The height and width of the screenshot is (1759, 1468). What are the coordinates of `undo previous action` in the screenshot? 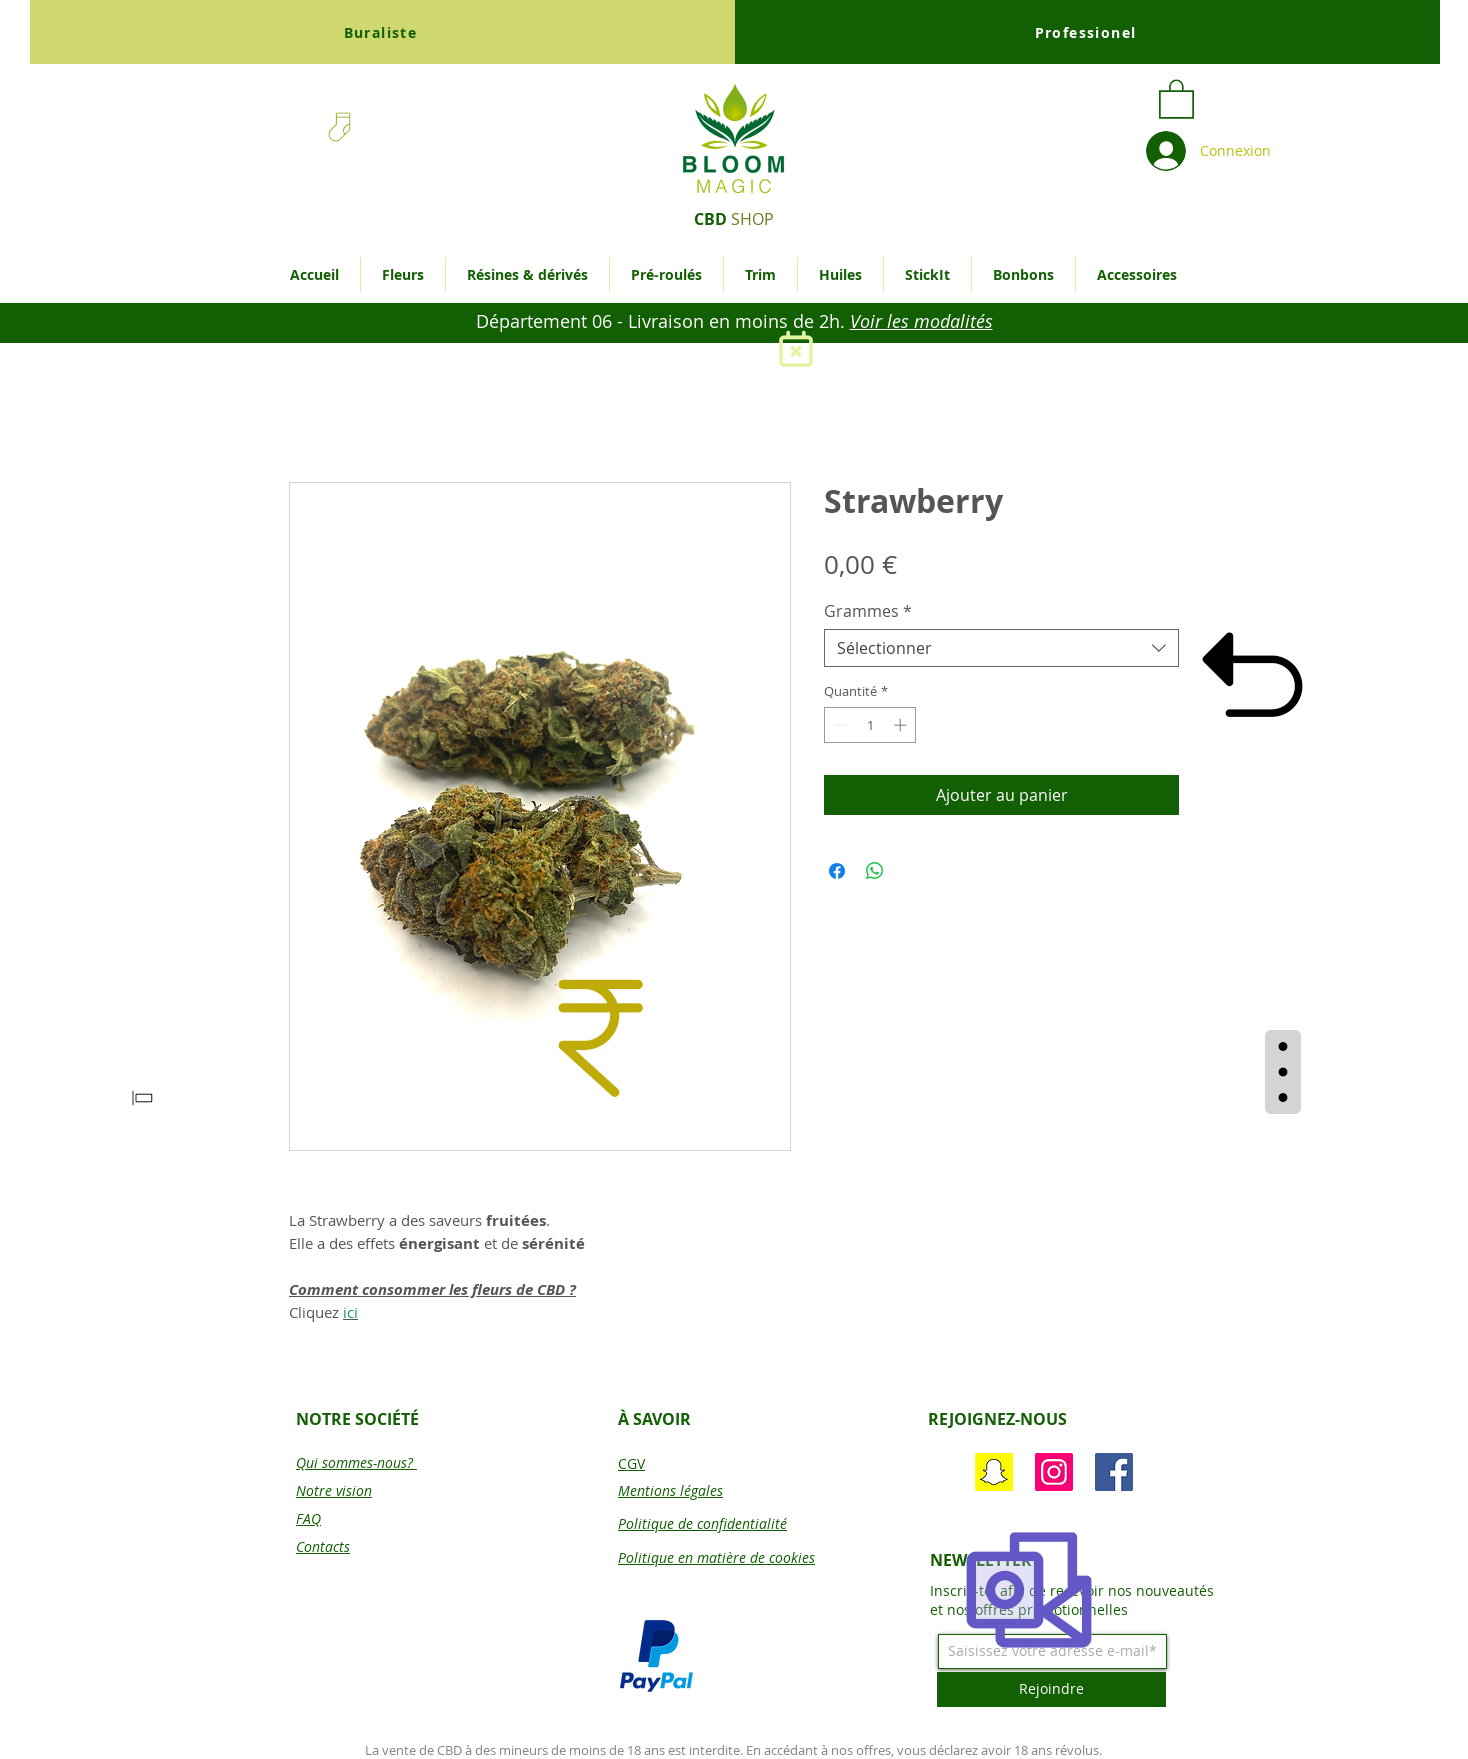 It's located at (1252, 678).